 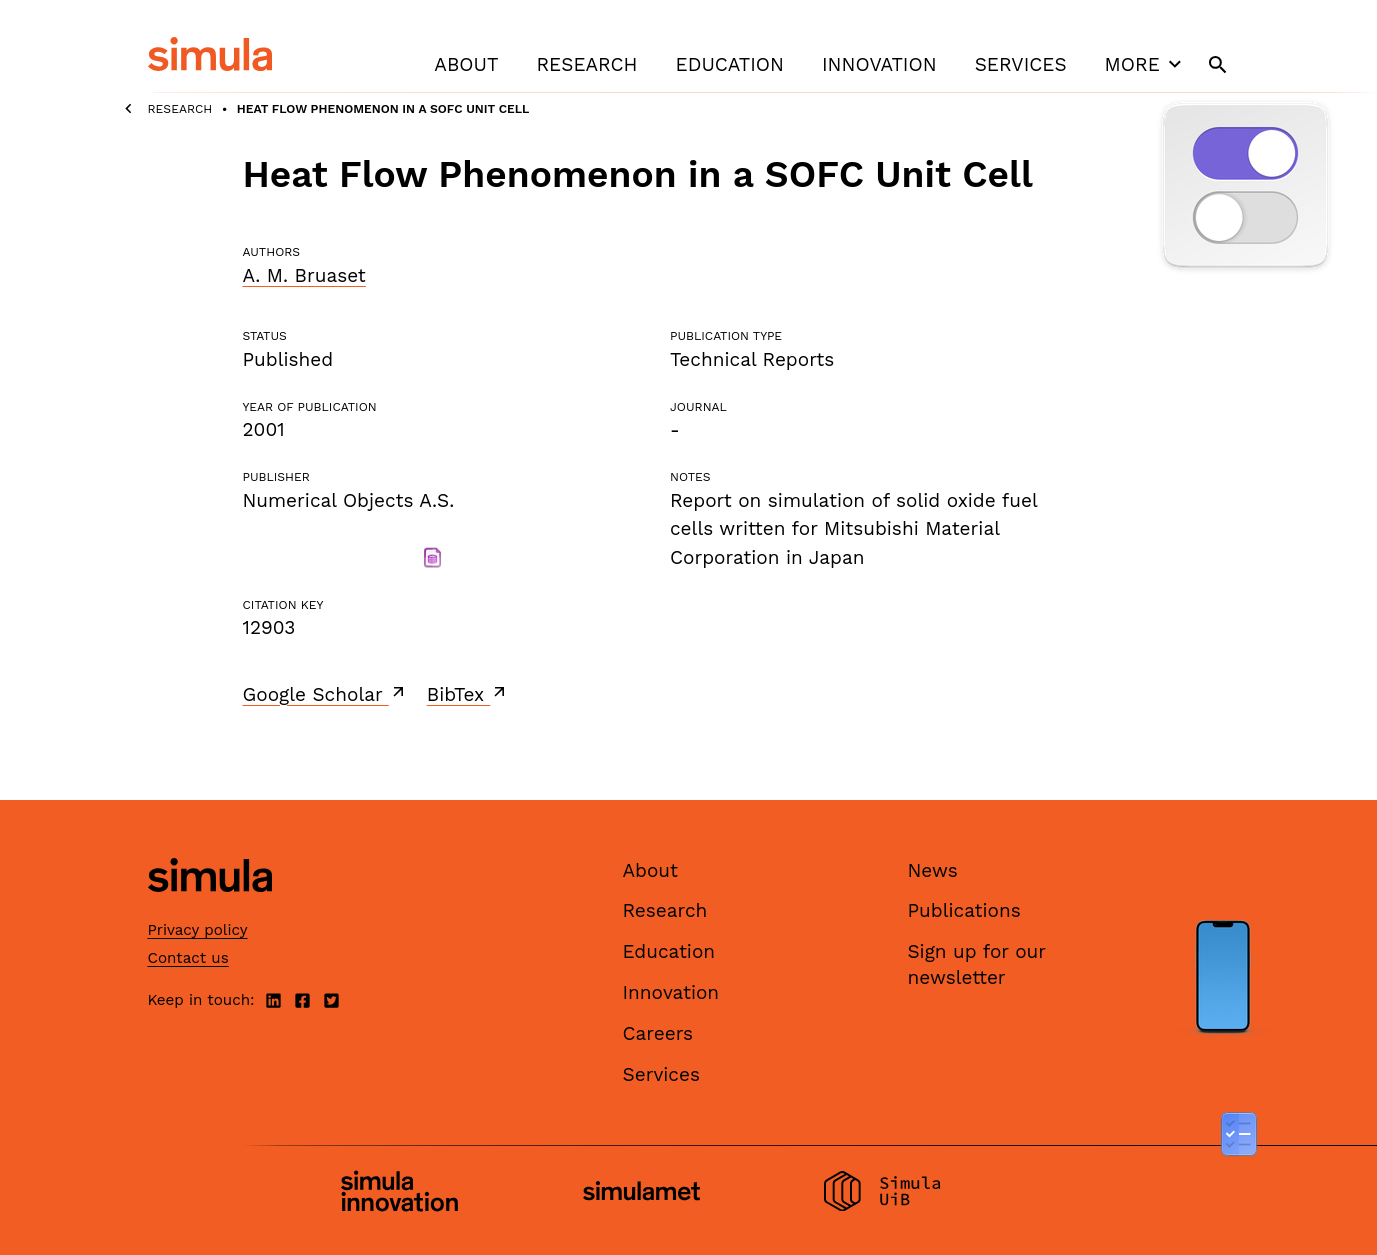 I want to click on iPhone 14 device icon, so click(x=1223, y=978).